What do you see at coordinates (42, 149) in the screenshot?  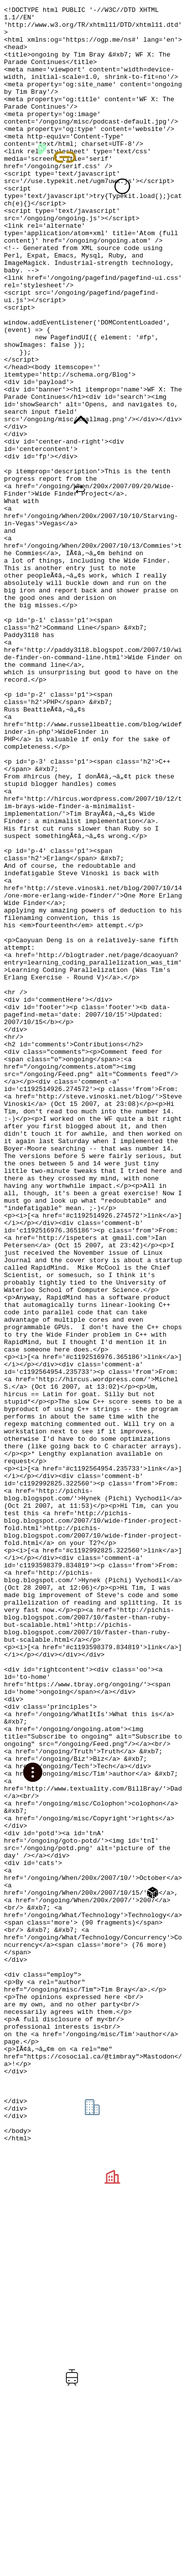 I see `accessibility settings for hearing options` at bounding box center [42, 149].